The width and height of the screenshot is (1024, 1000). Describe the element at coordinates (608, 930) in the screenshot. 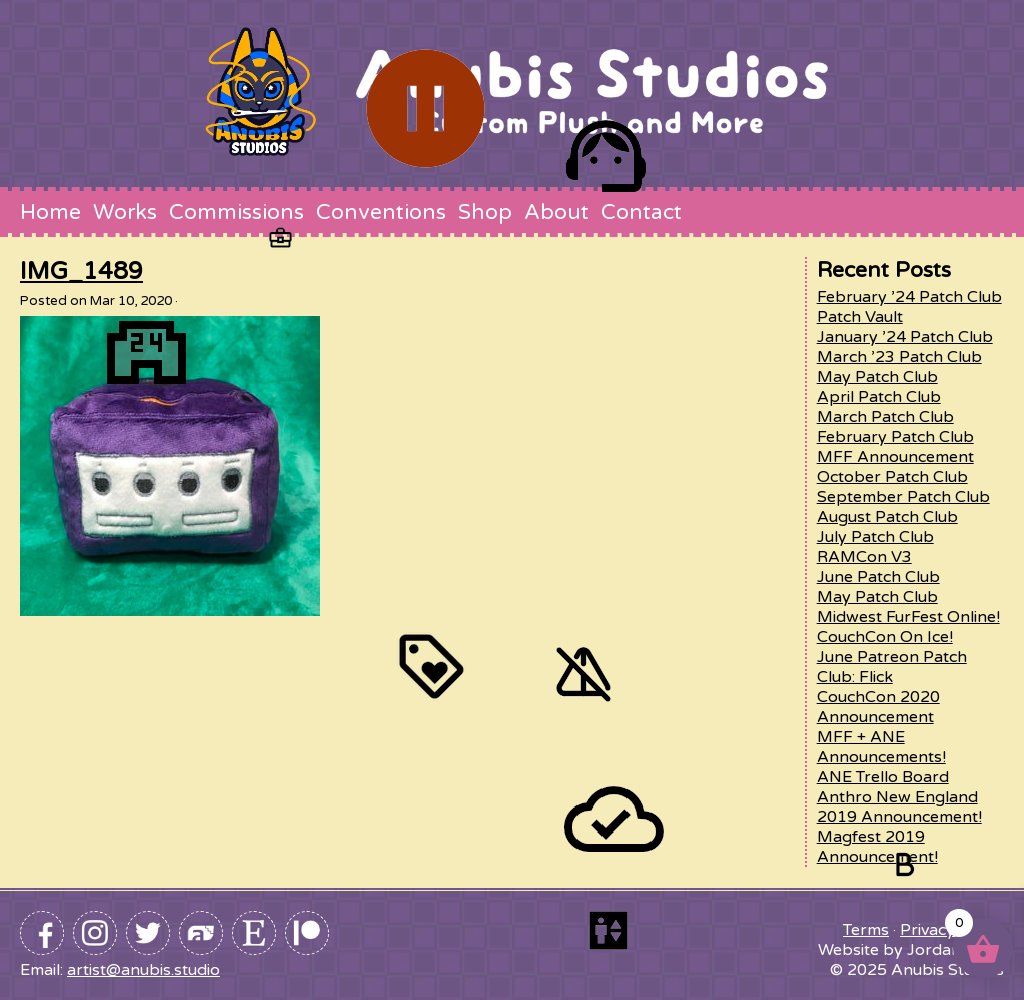

I see `indicates elevator access available` at that location.